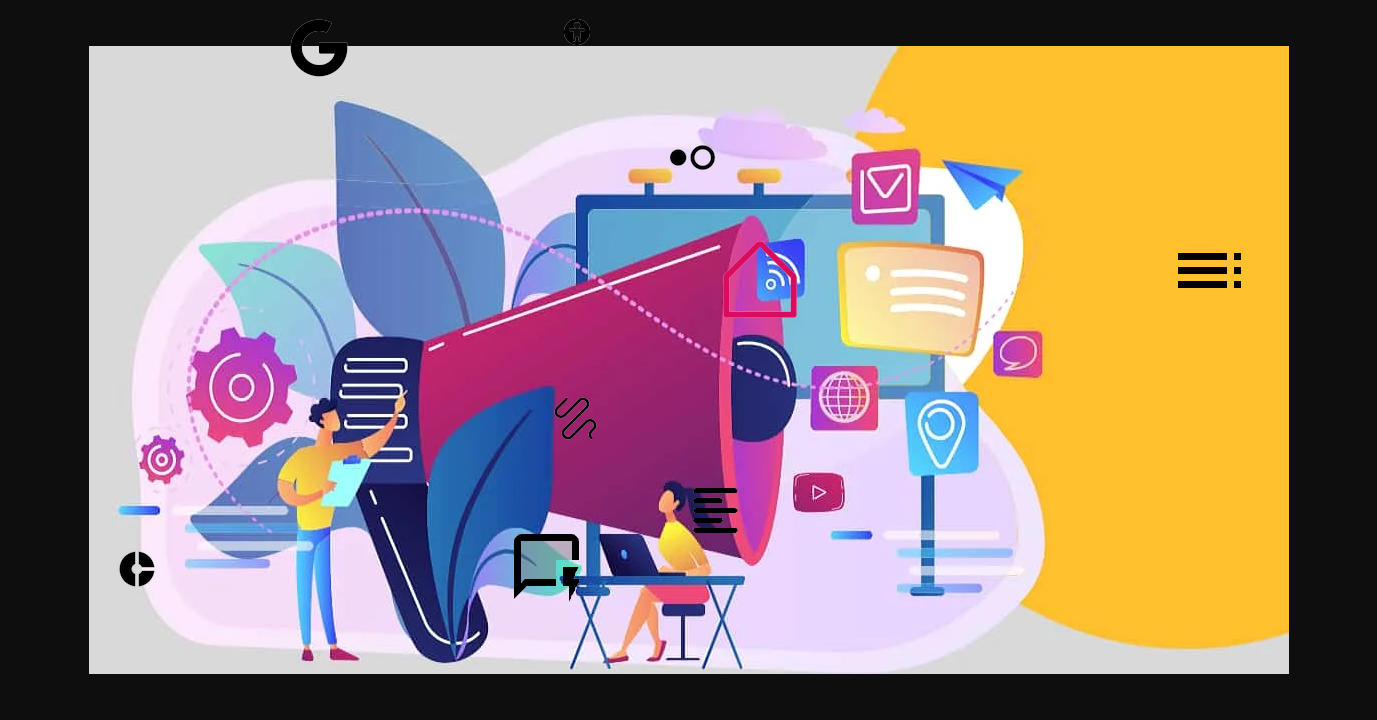 The width and height of the screenshot is (1377, 720). I want to click on view table of contents, so click(1209, 270).